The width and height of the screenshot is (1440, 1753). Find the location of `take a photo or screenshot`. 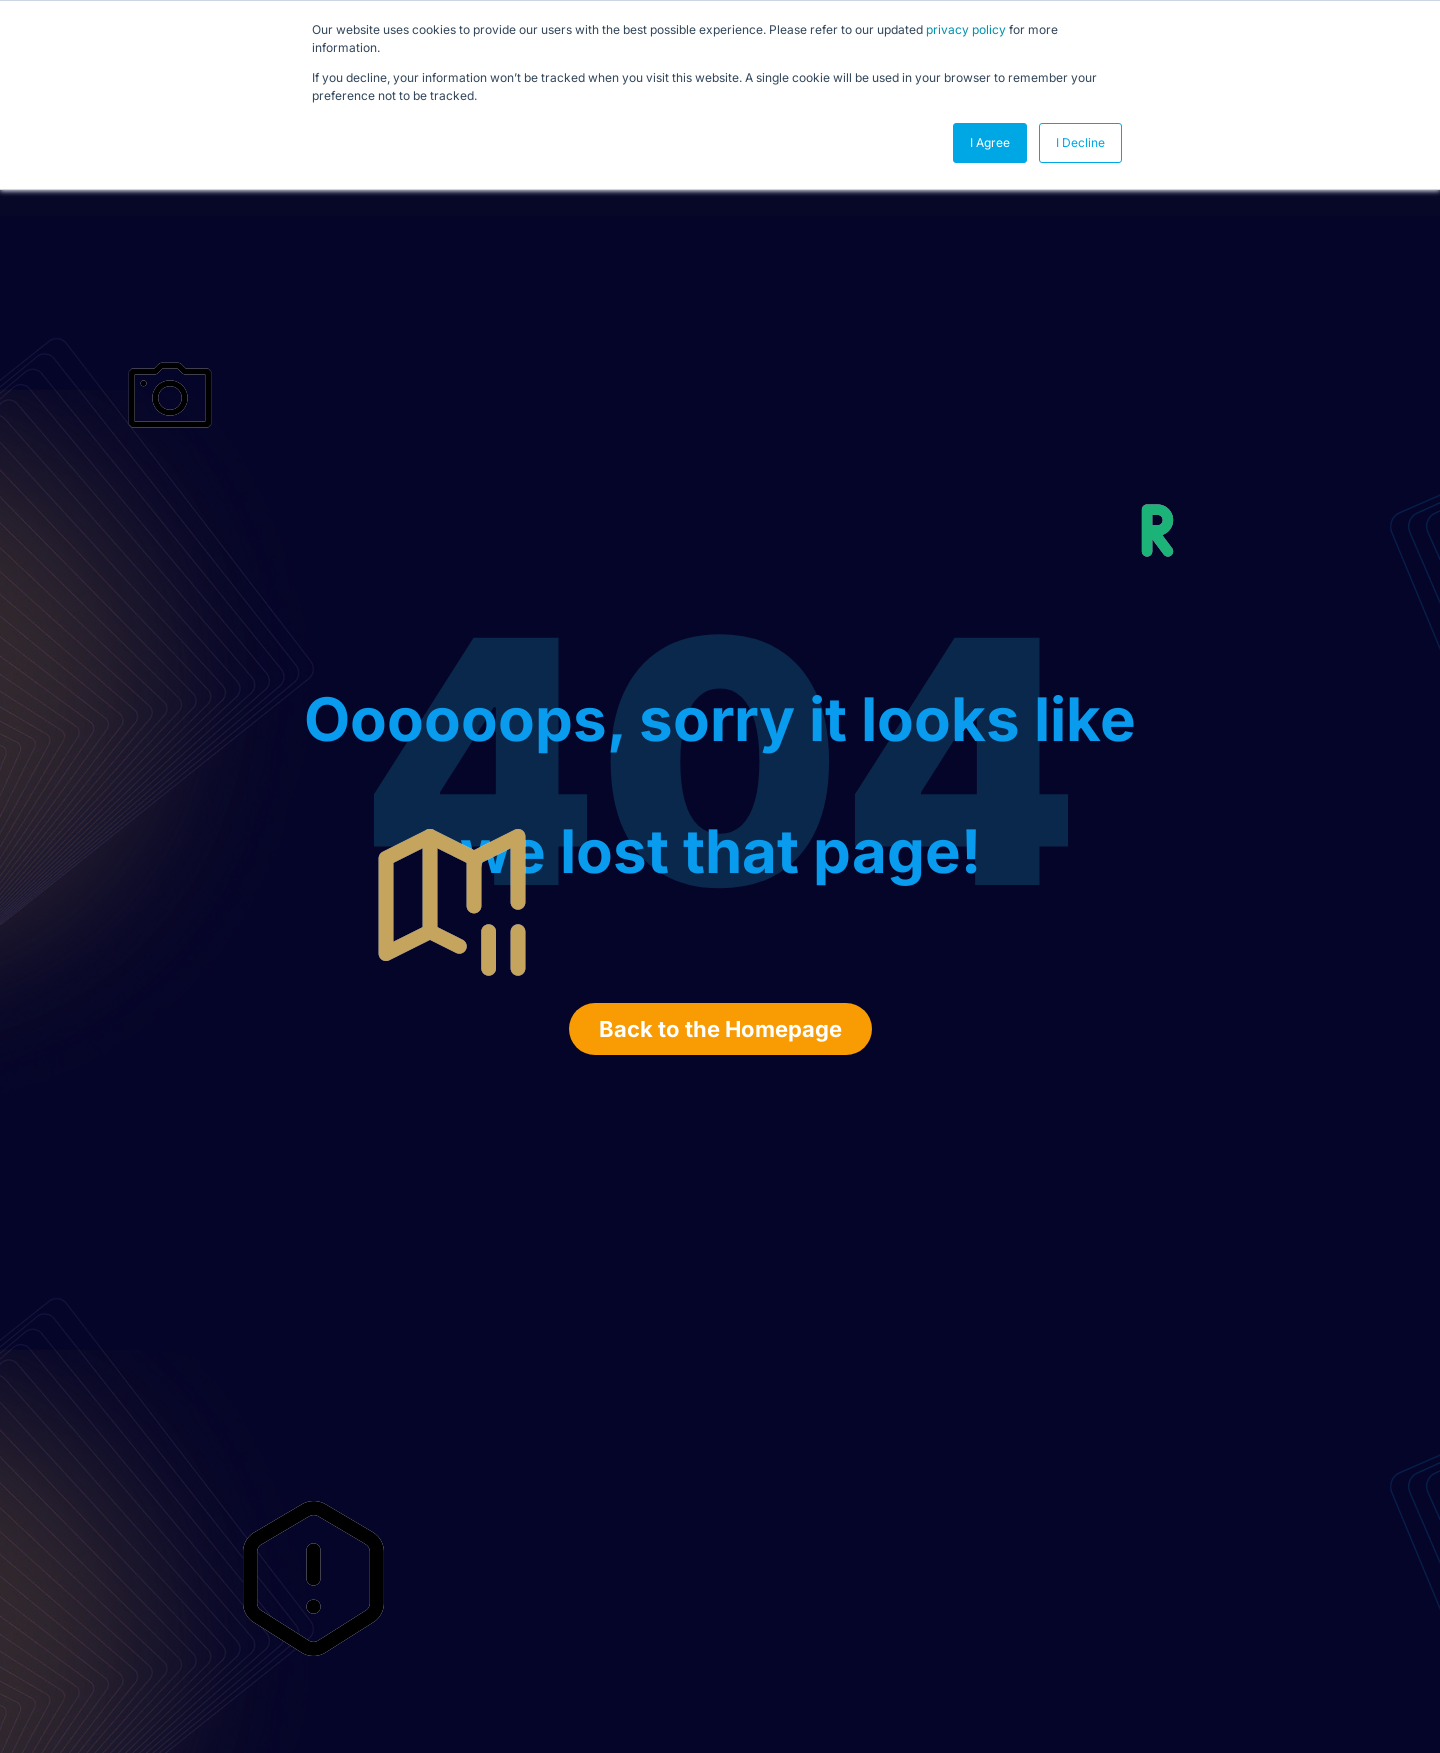

take a photo or screenshot is located at coordinates (170, 398).